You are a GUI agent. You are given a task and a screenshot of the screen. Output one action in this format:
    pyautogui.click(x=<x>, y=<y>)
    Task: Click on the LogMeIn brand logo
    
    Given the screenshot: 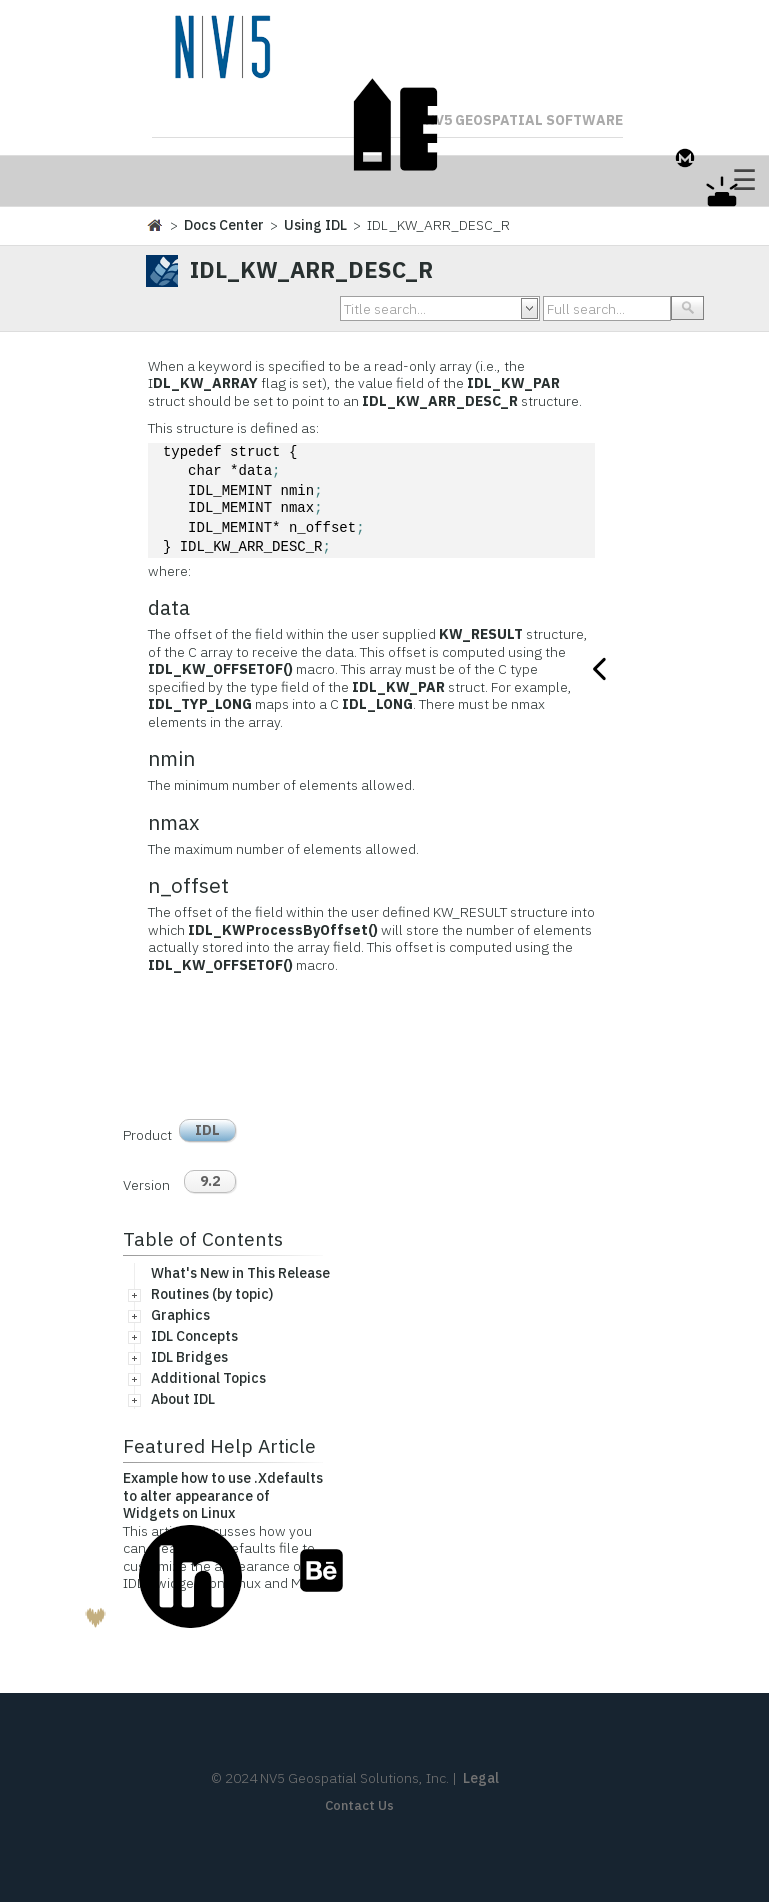 What is the action you would take?
    pyautogui.click(x=190, y=1576)
    